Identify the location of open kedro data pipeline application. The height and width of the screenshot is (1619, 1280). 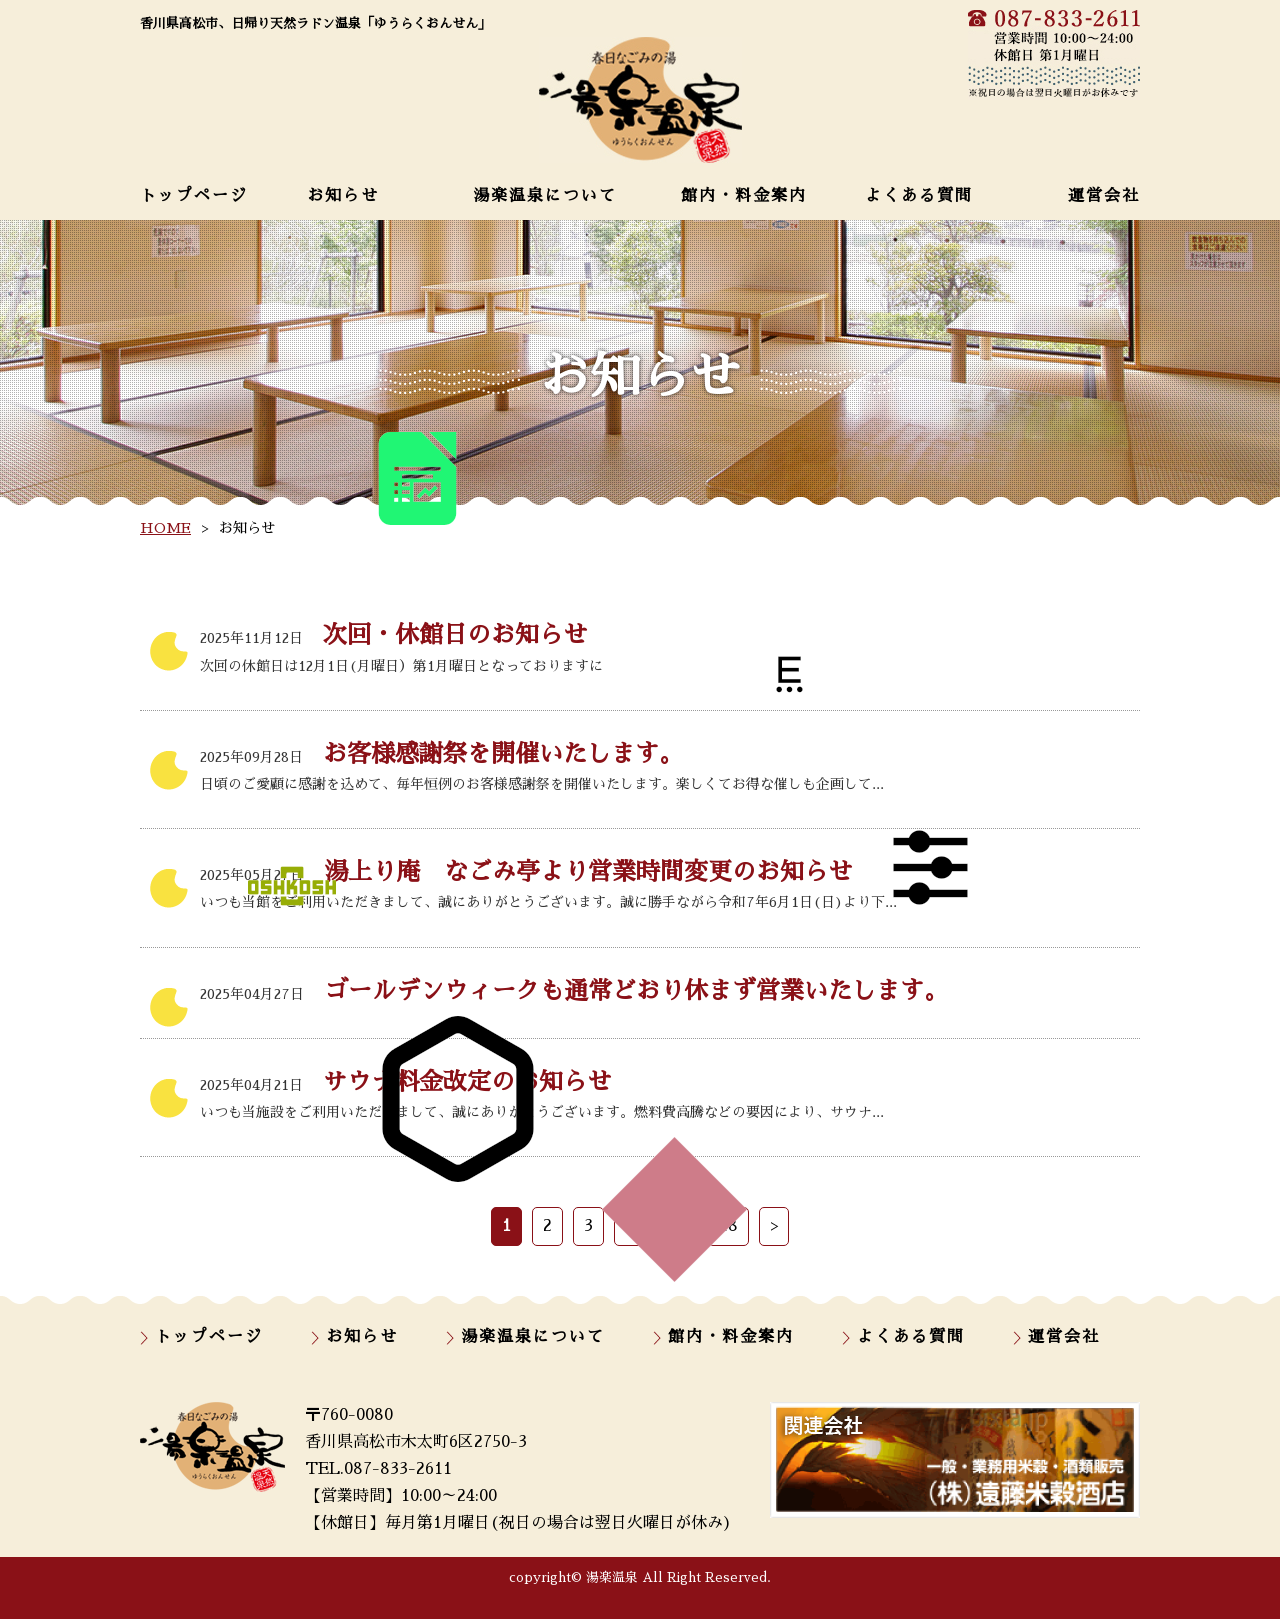
(674, 1209).